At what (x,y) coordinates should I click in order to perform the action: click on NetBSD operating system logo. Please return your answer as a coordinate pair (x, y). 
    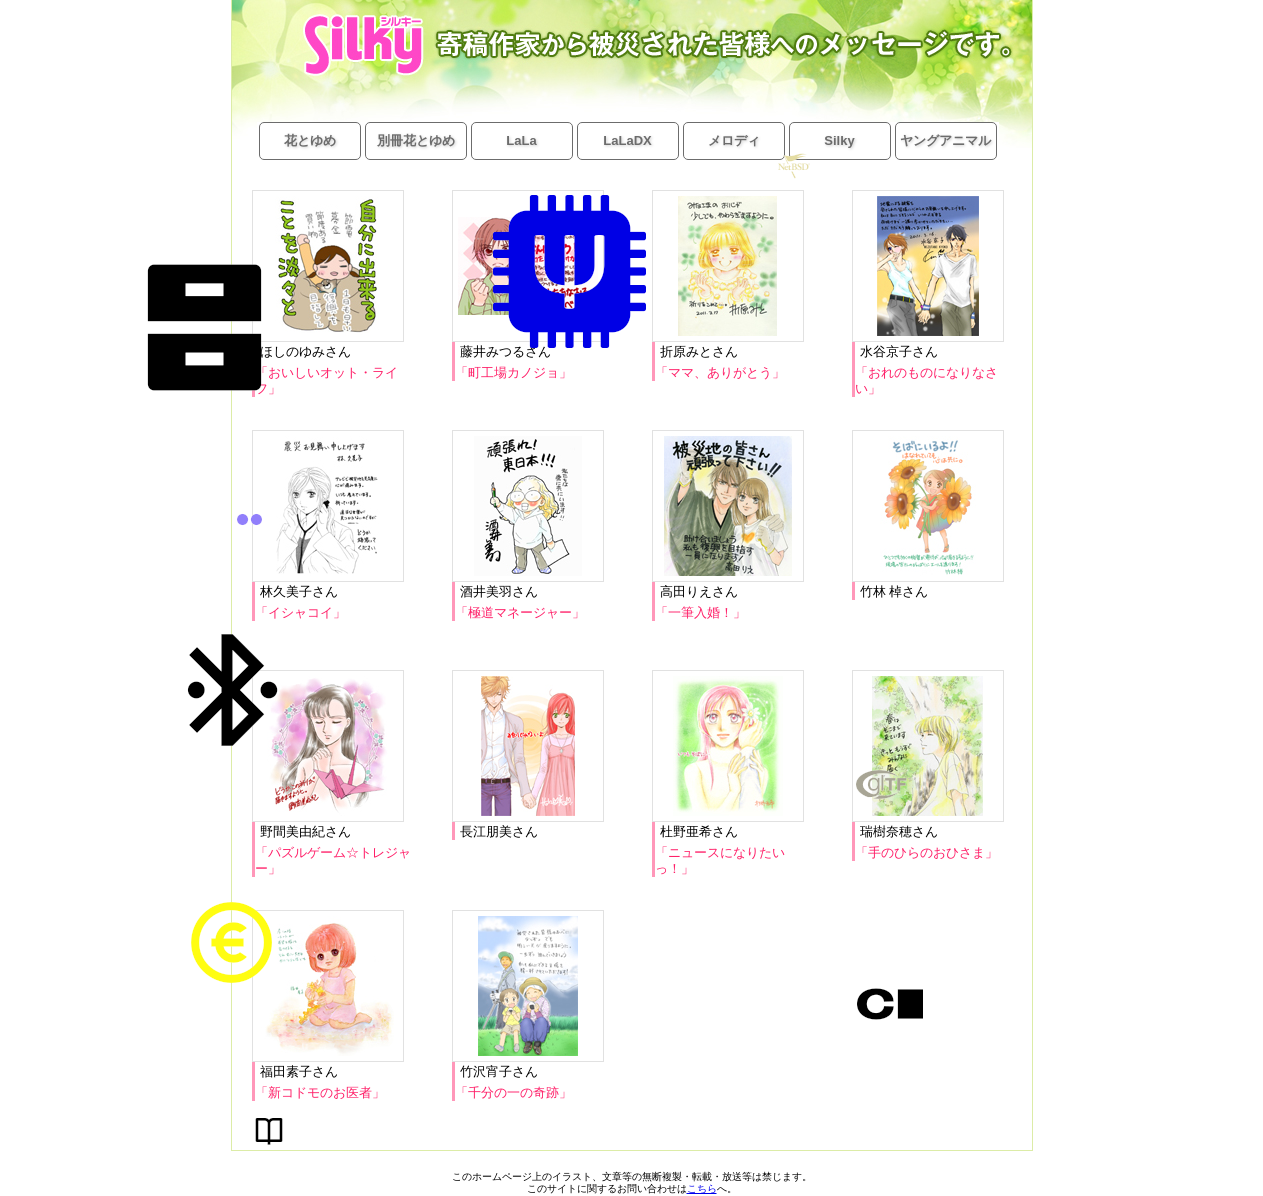
    Looking at the image, I should click on (794, 166).